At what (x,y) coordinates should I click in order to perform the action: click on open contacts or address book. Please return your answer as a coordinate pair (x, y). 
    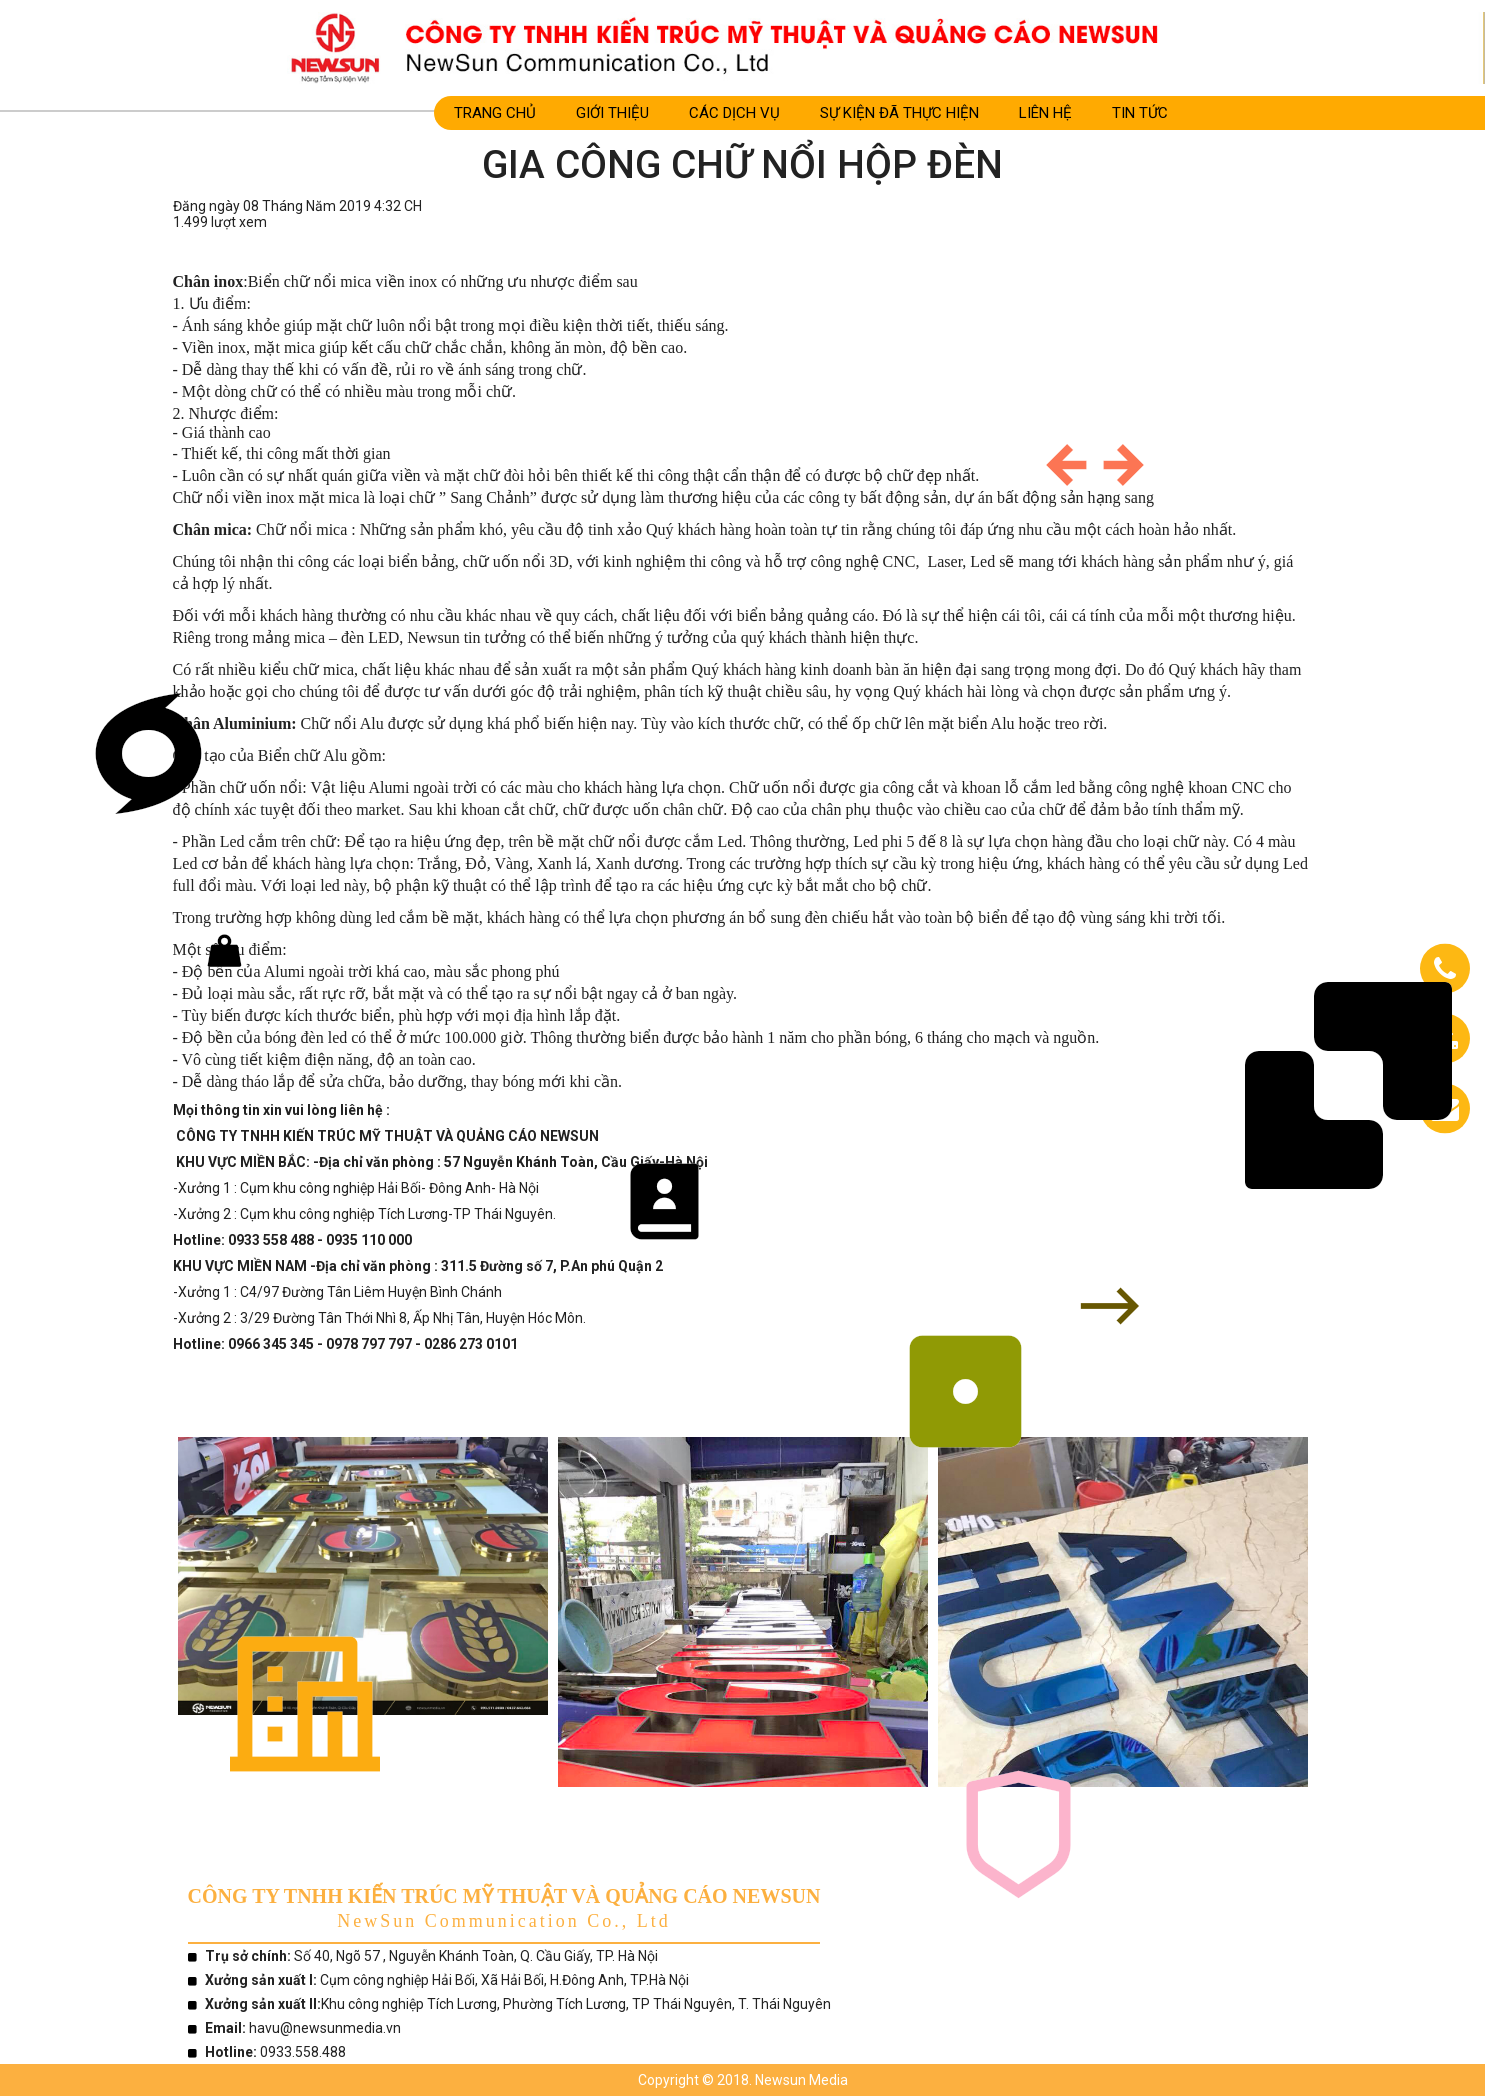
    Looking at the image, I should click on (664, 1201).